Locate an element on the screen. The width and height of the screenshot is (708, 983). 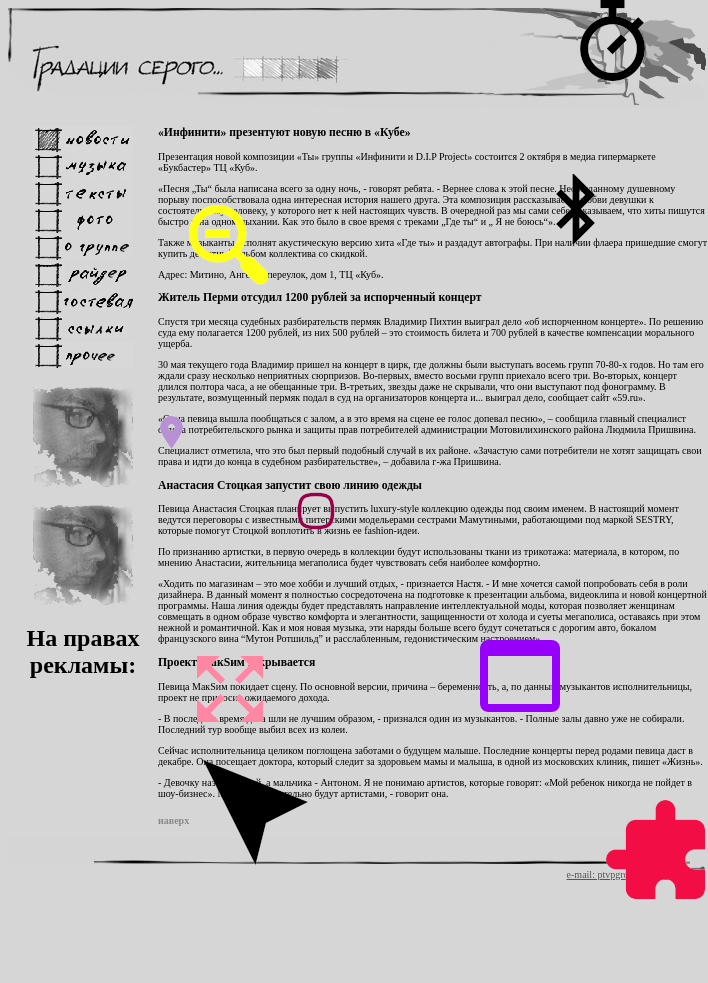
show current location on map is located at coordinates (255, 812).